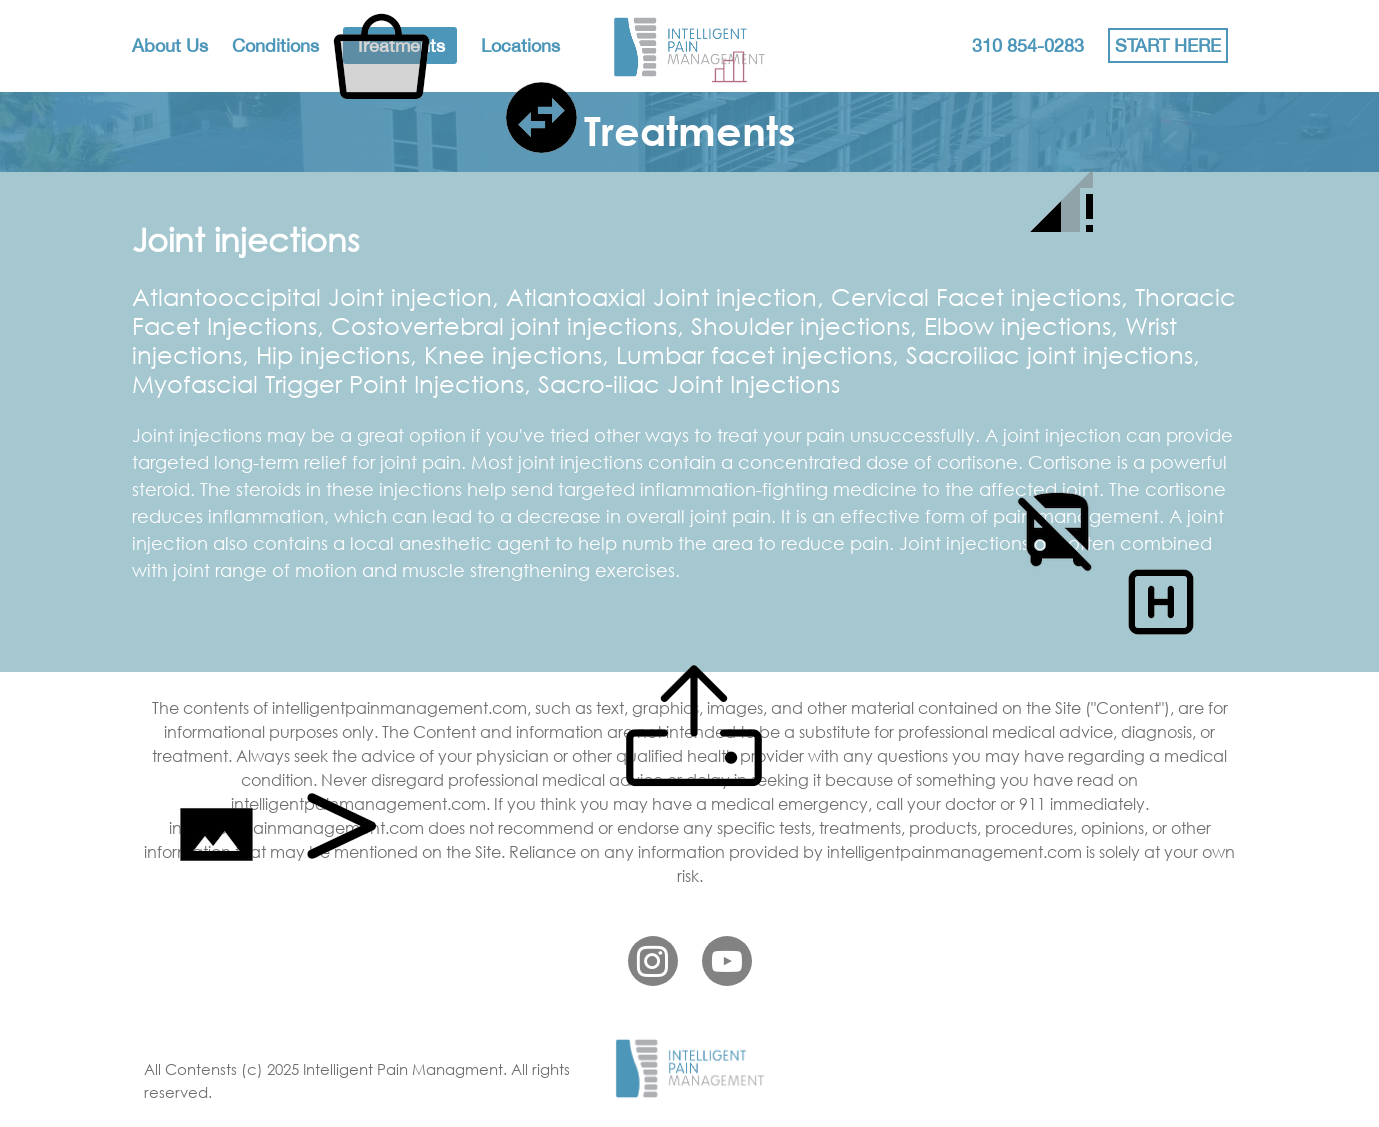 The image size is (1379, 1127). What do you see at coordinates (541, 117) in the screenshot?
I see `swap or exchange items` at bounding box center [541, 117].